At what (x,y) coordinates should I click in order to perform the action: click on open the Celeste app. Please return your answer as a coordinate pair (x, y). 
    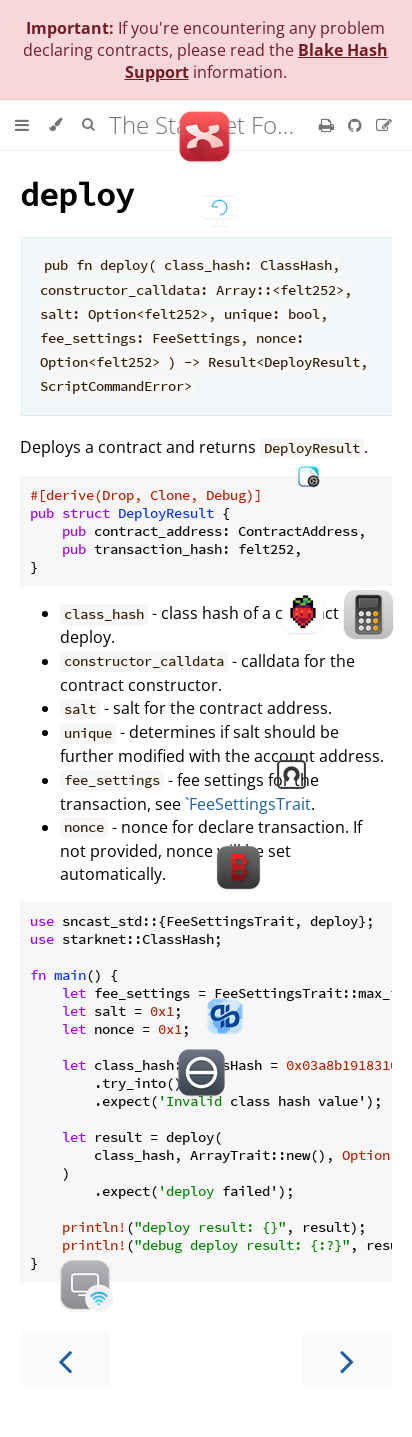
    Looking at the image, I should click on (303, 613).